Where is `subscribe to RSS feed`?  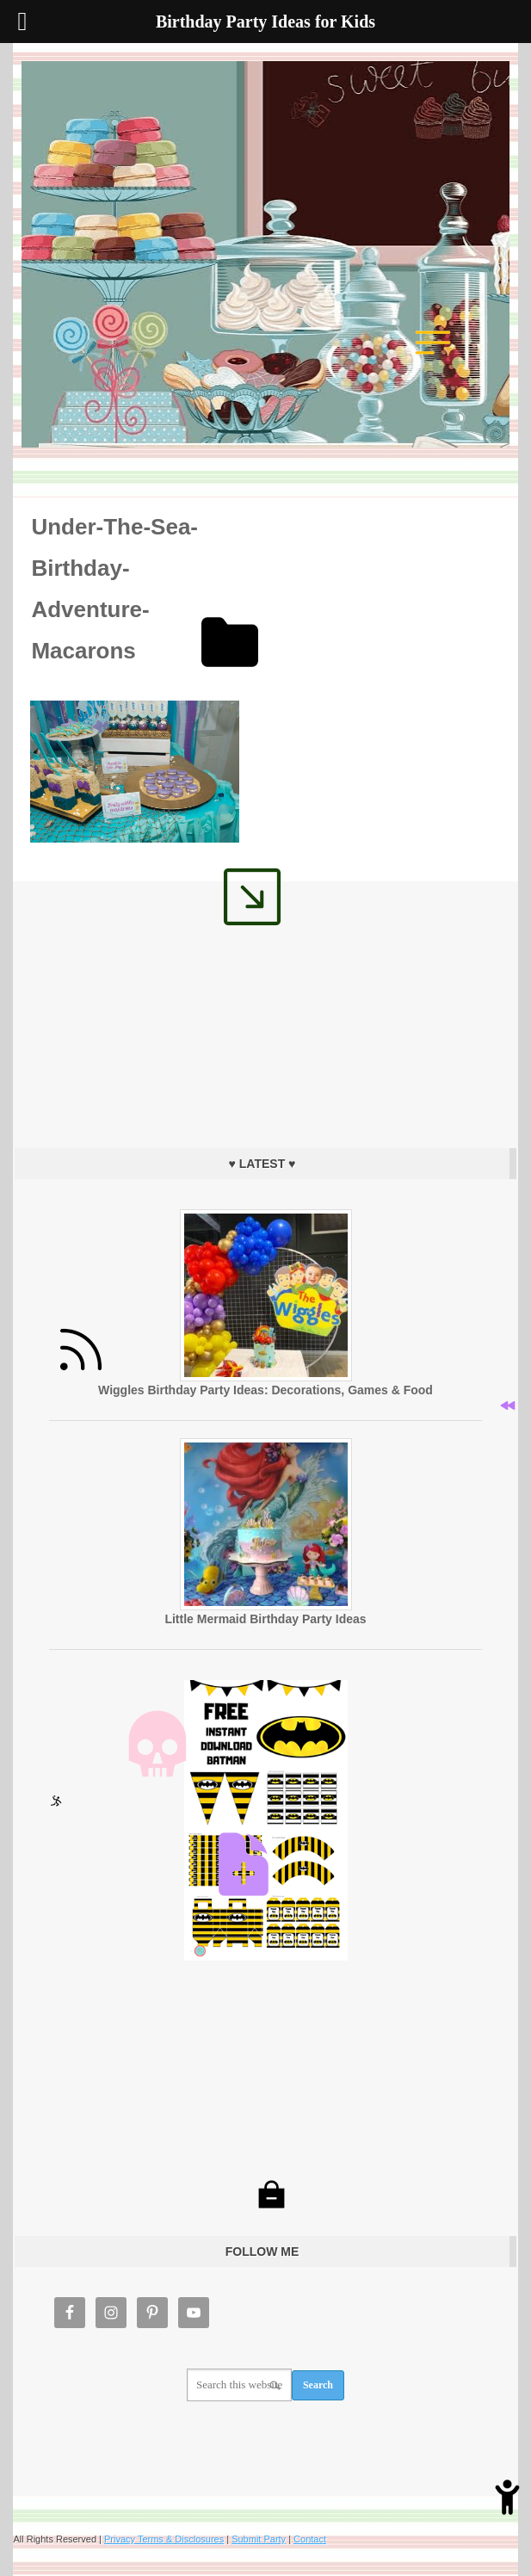
subscribe to RSS feed is located at coordinates (81, 1350).